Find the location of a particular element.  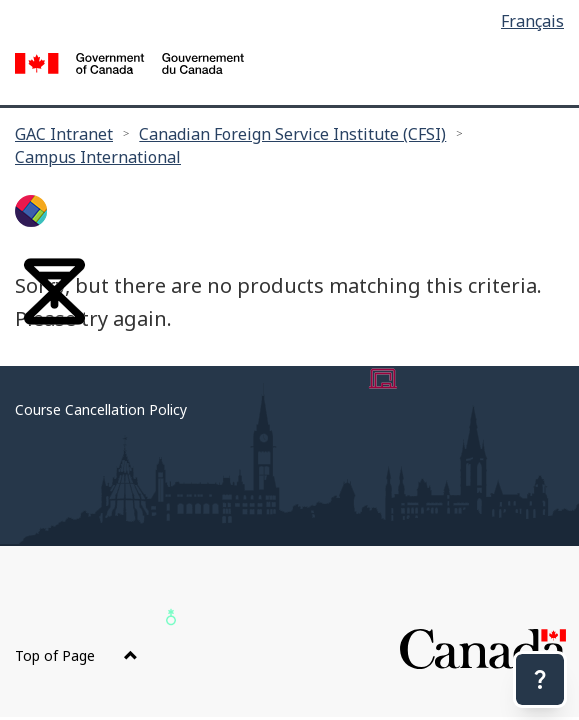

open whiteboard or presentation mode is located at coordinates (383, 379).